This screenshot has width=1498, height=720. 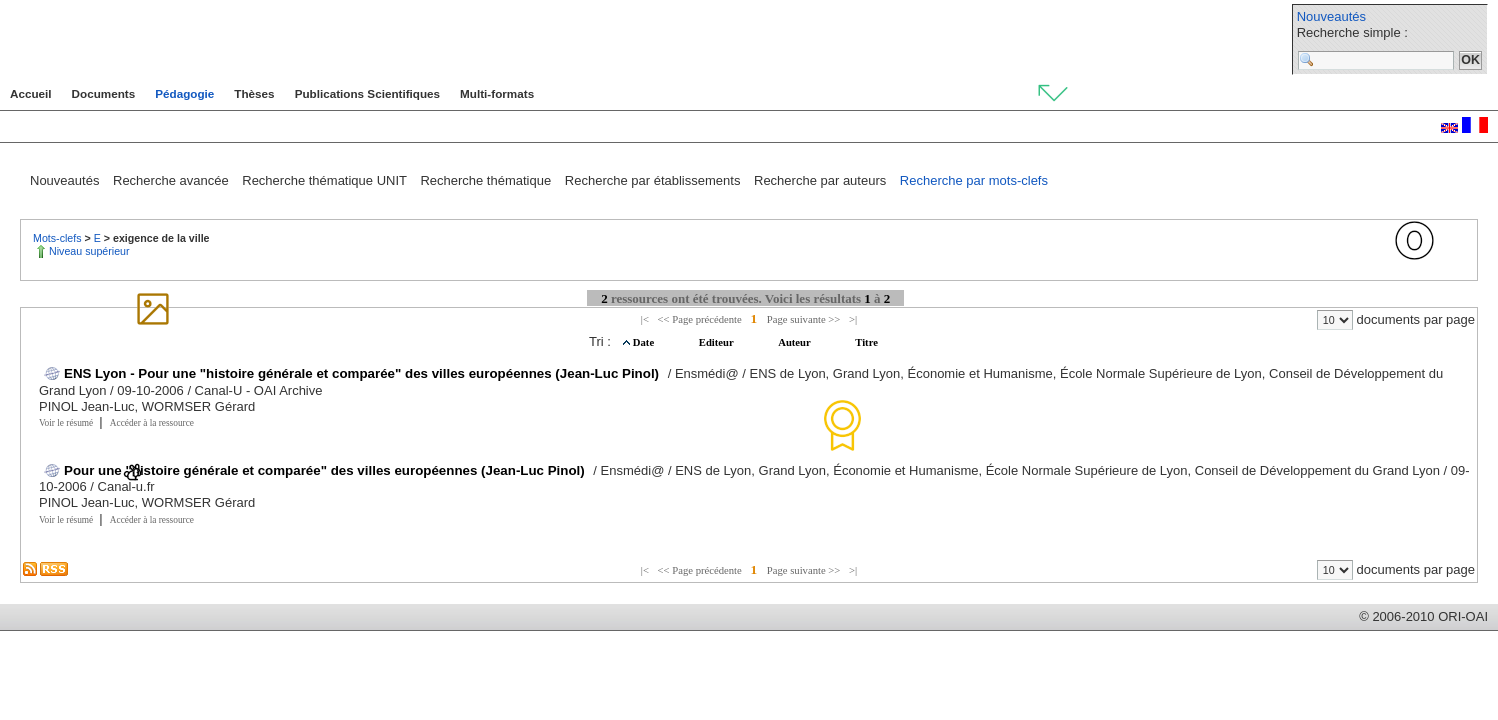 What do you see at coordinates (1414, 240) in the screenshot?
I see `indicates zero items or empty count` at bounding box center [1414, 240].